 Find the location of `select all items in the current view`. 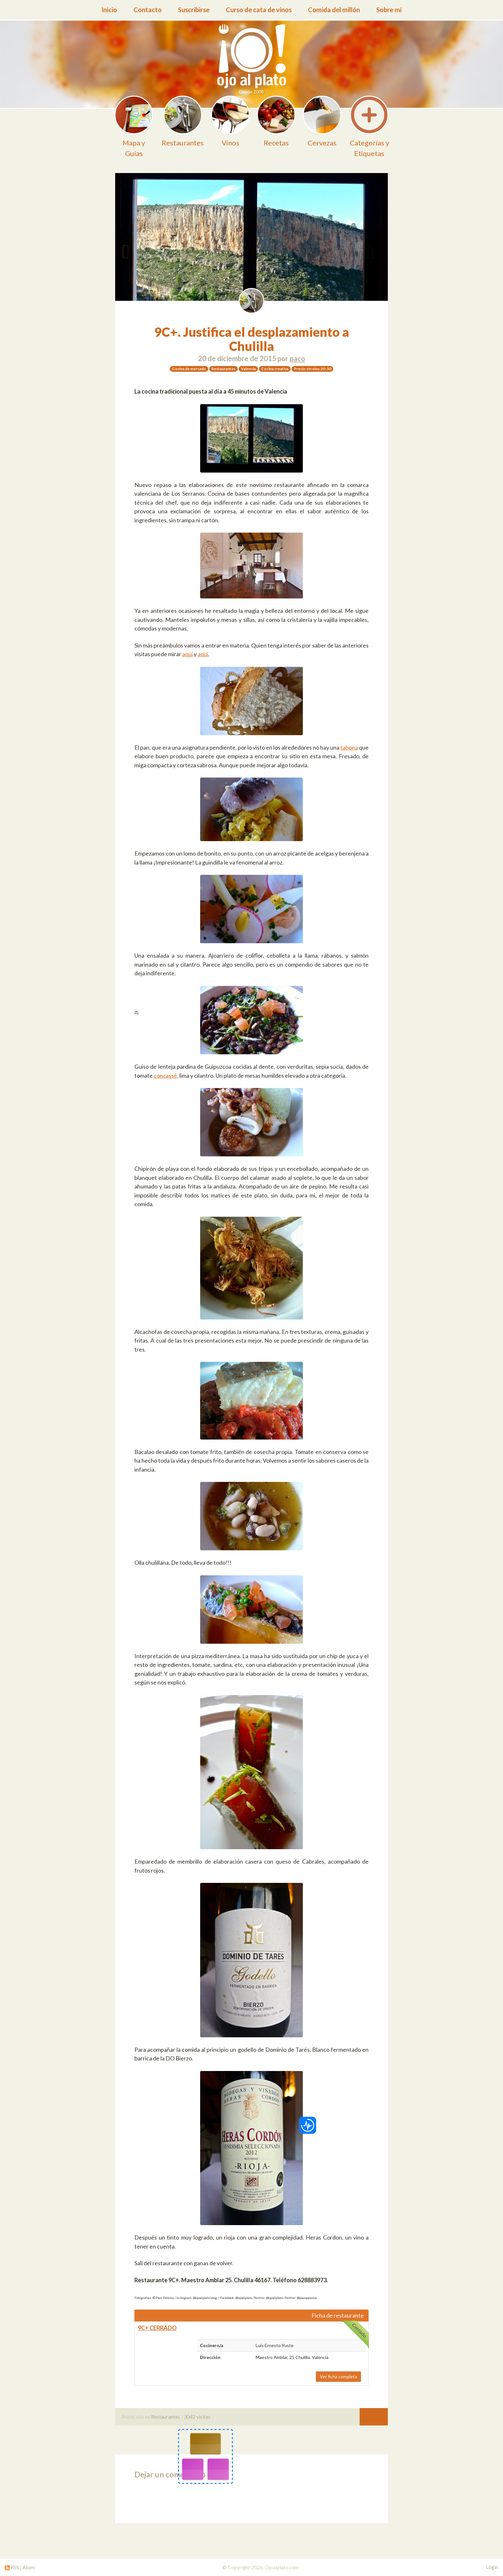

select all items in the current view is located at coordinates (205, 2456).